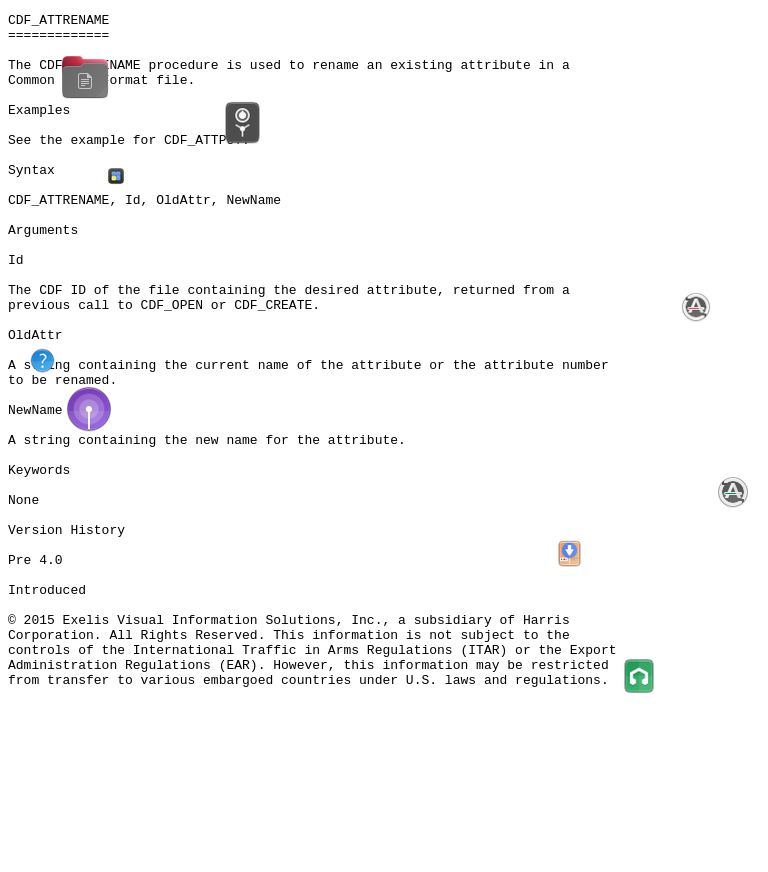  What do you see at coordinates (116, 176) in the screenshot?
I see `launch swell foop puzzle game` at bounding box center [116, 176].